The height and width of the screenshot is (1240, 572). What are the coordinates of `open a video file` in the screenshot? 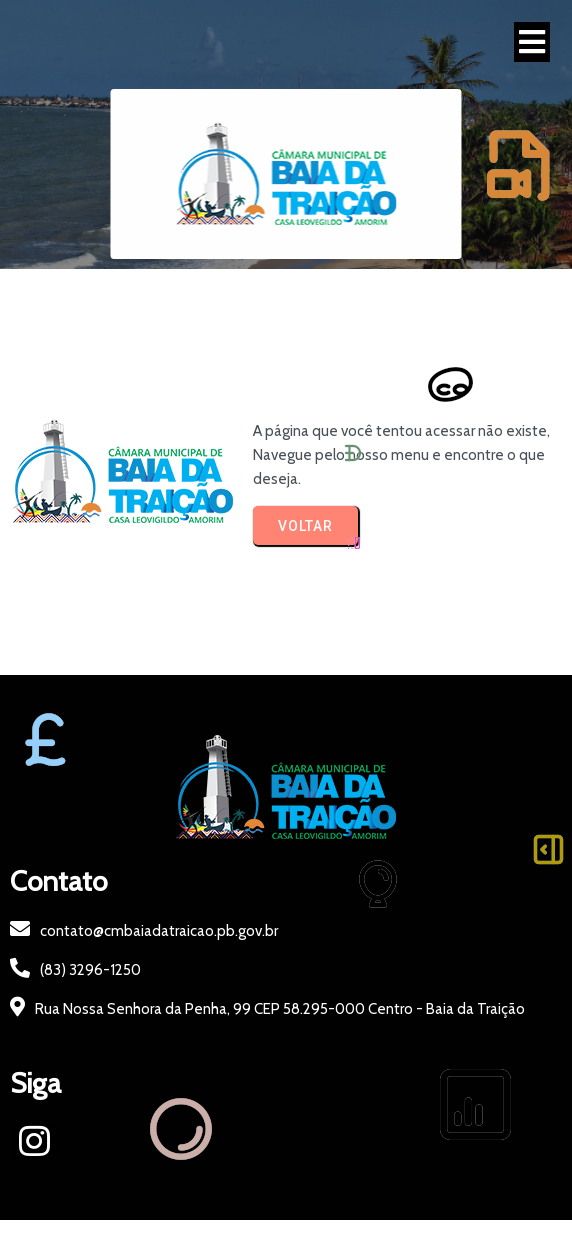 It's located at (519, 165).